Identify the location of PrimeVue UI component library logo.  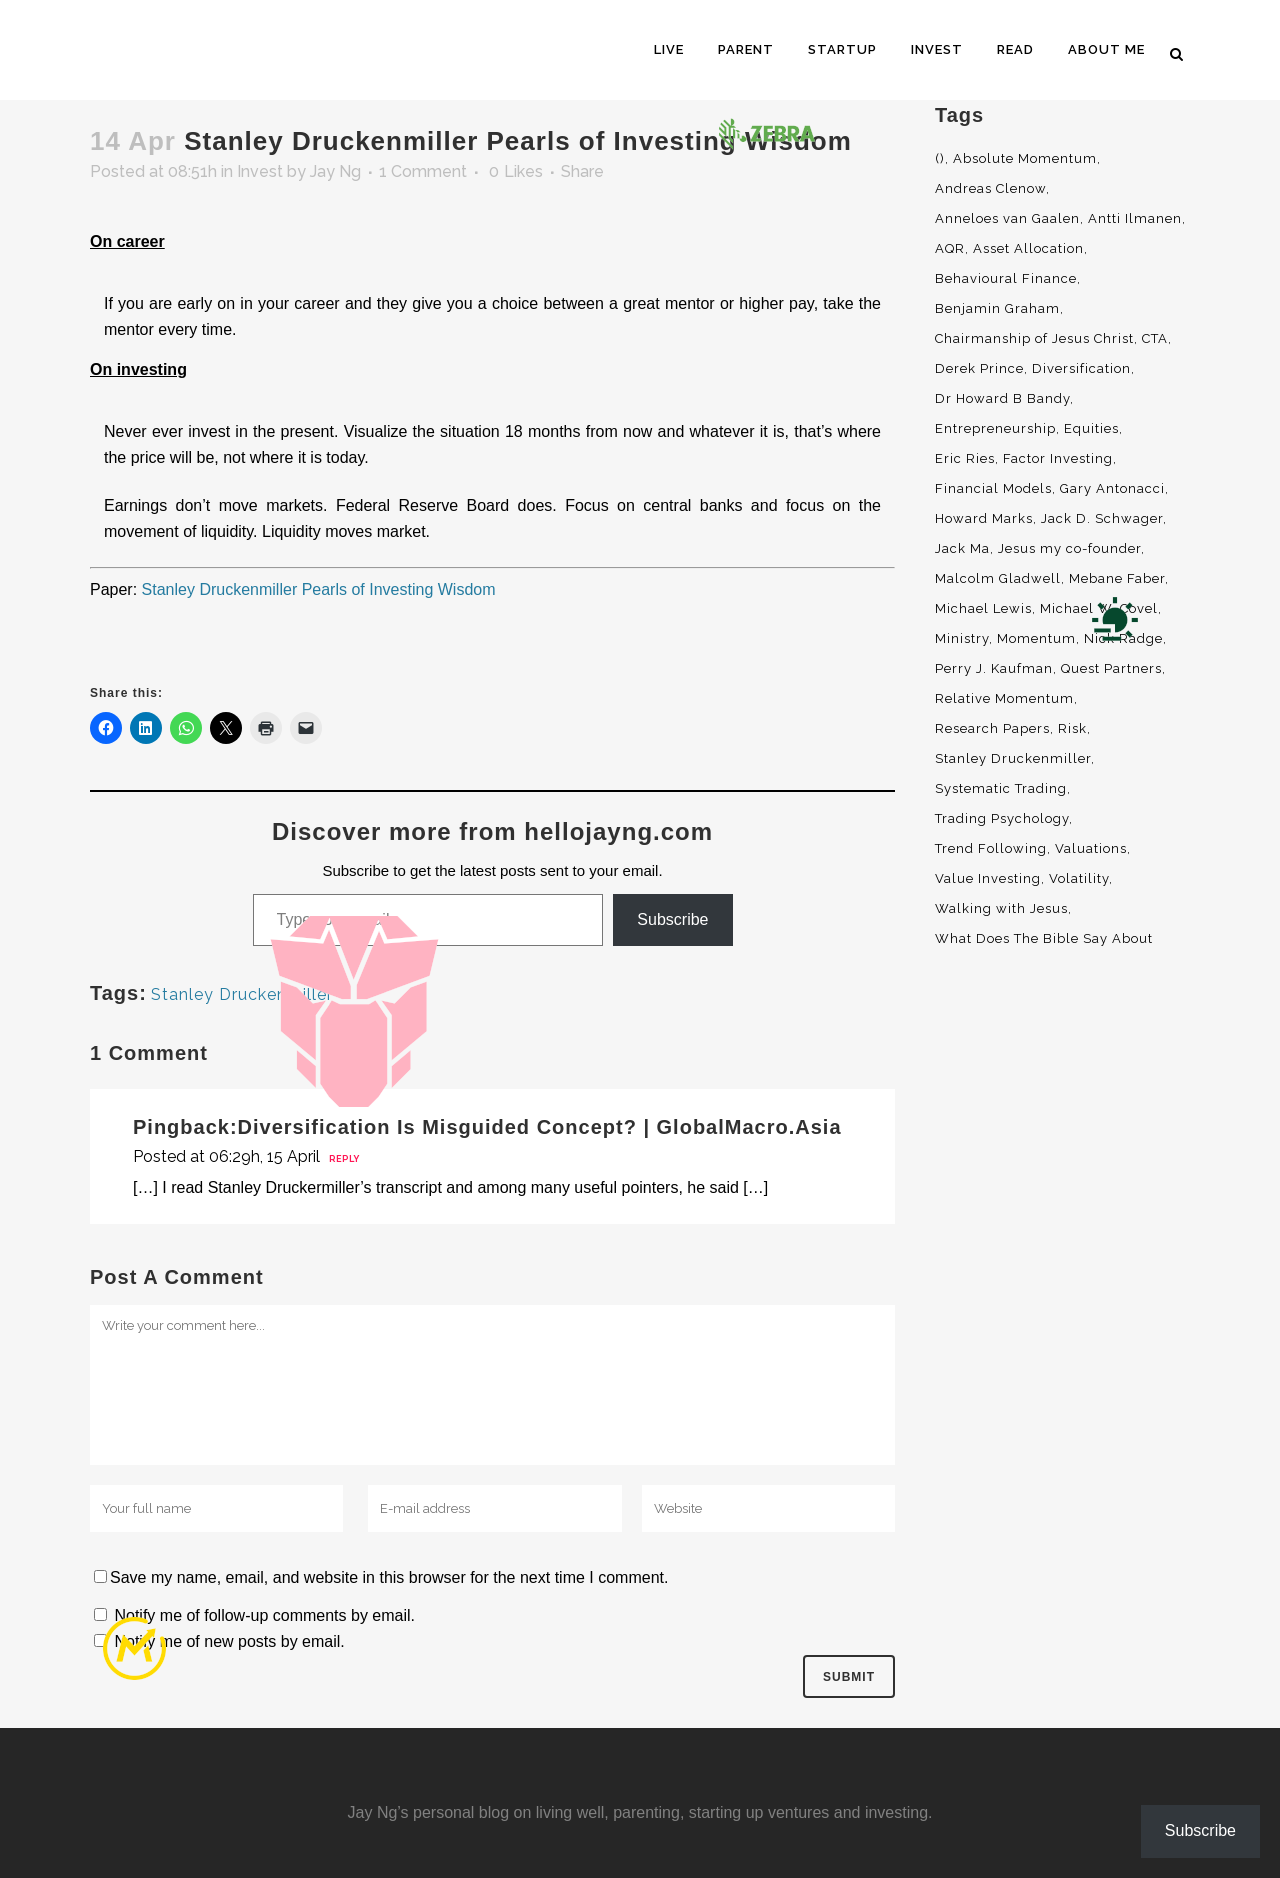
(354, 1011).